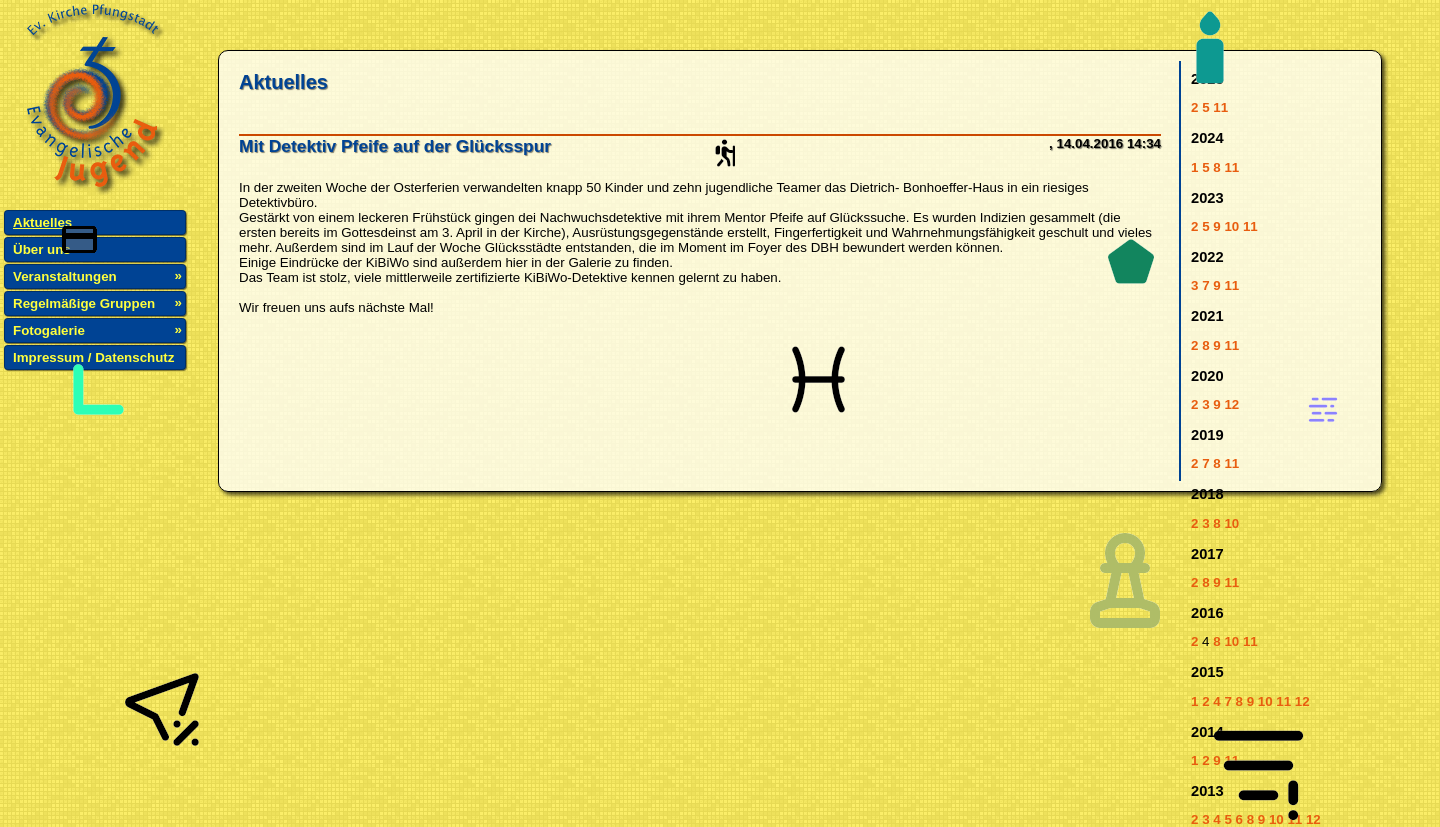  I want to click on navigate to the bottom-left corner, so click(98, 389).